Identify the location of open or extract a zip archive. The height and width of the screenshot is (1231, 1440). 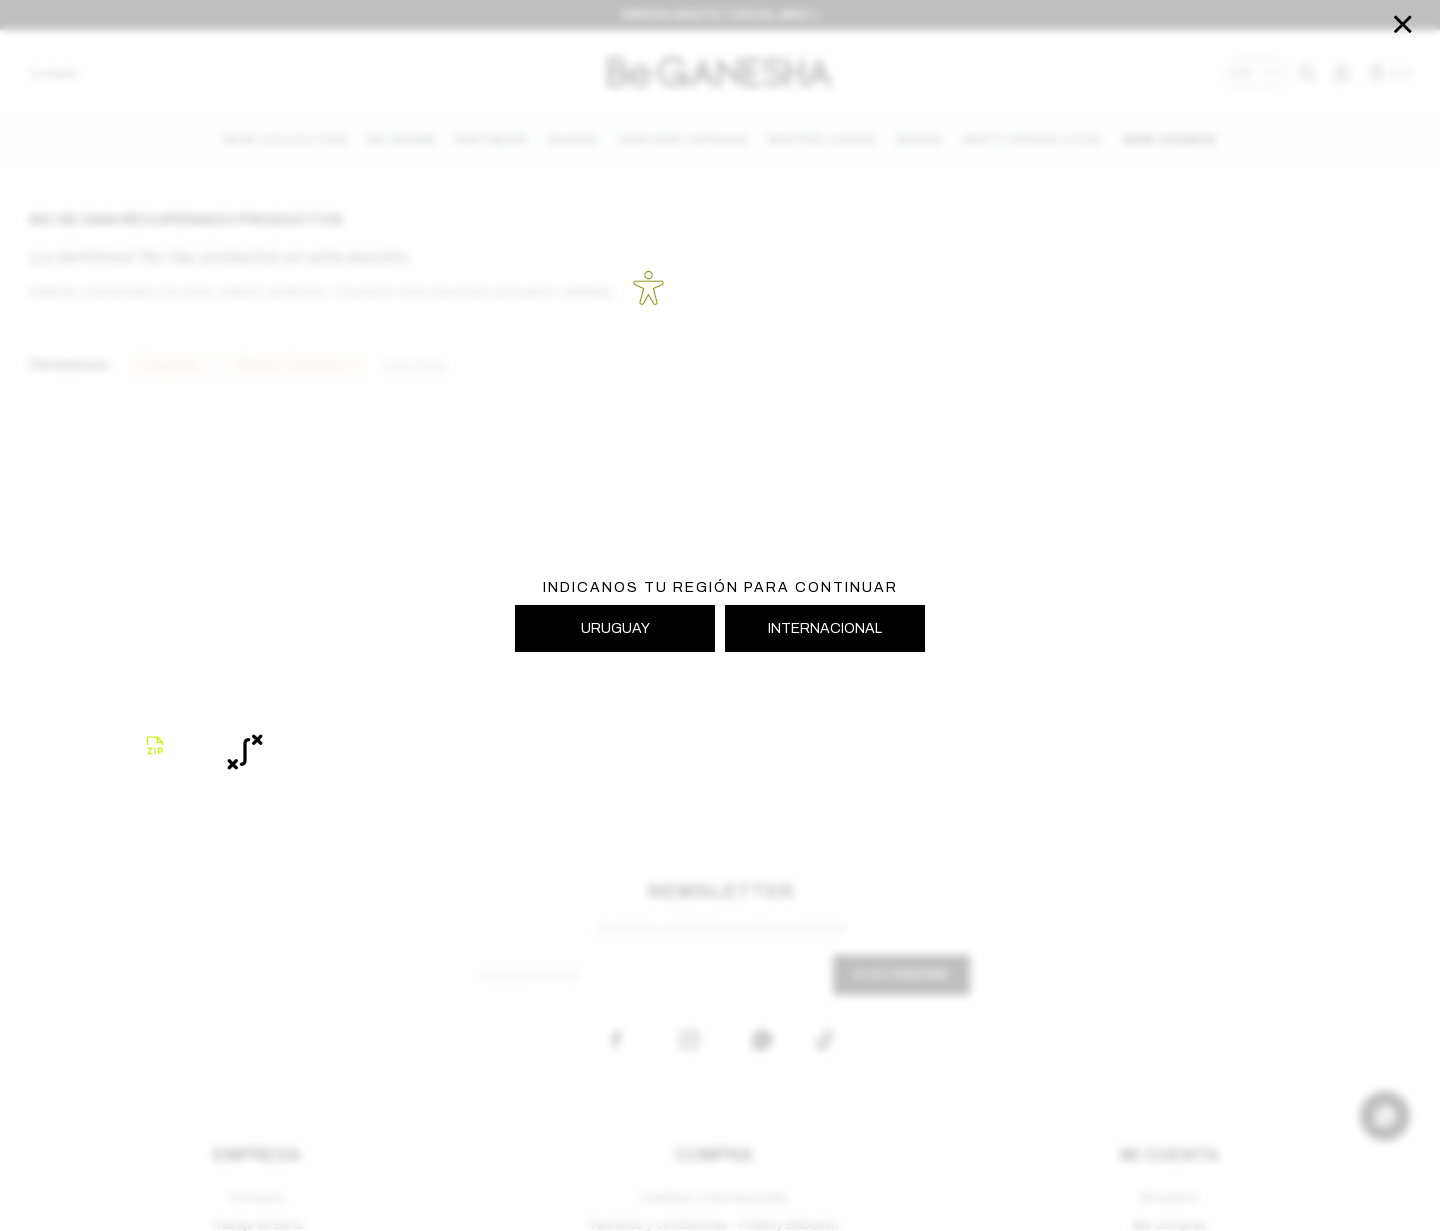
(155, 746).